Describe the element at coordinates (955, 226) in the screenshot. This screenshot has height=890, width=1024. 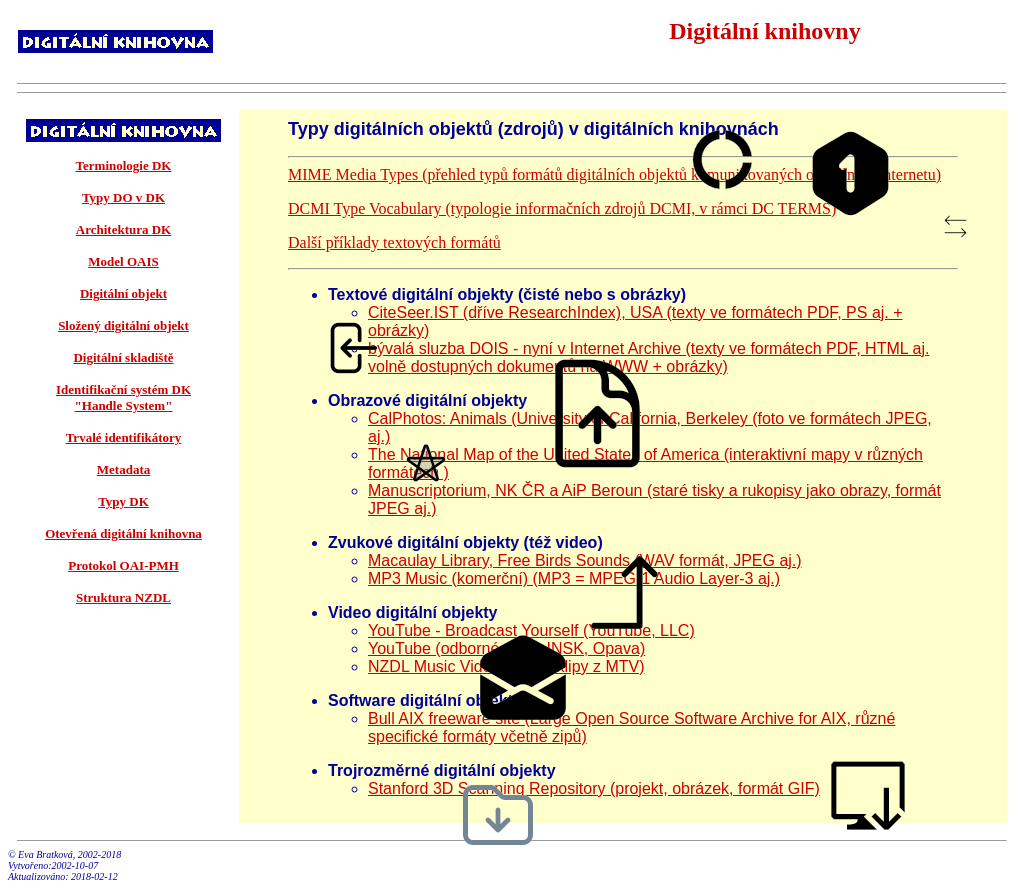
I see `swap or exchange items` at that location.